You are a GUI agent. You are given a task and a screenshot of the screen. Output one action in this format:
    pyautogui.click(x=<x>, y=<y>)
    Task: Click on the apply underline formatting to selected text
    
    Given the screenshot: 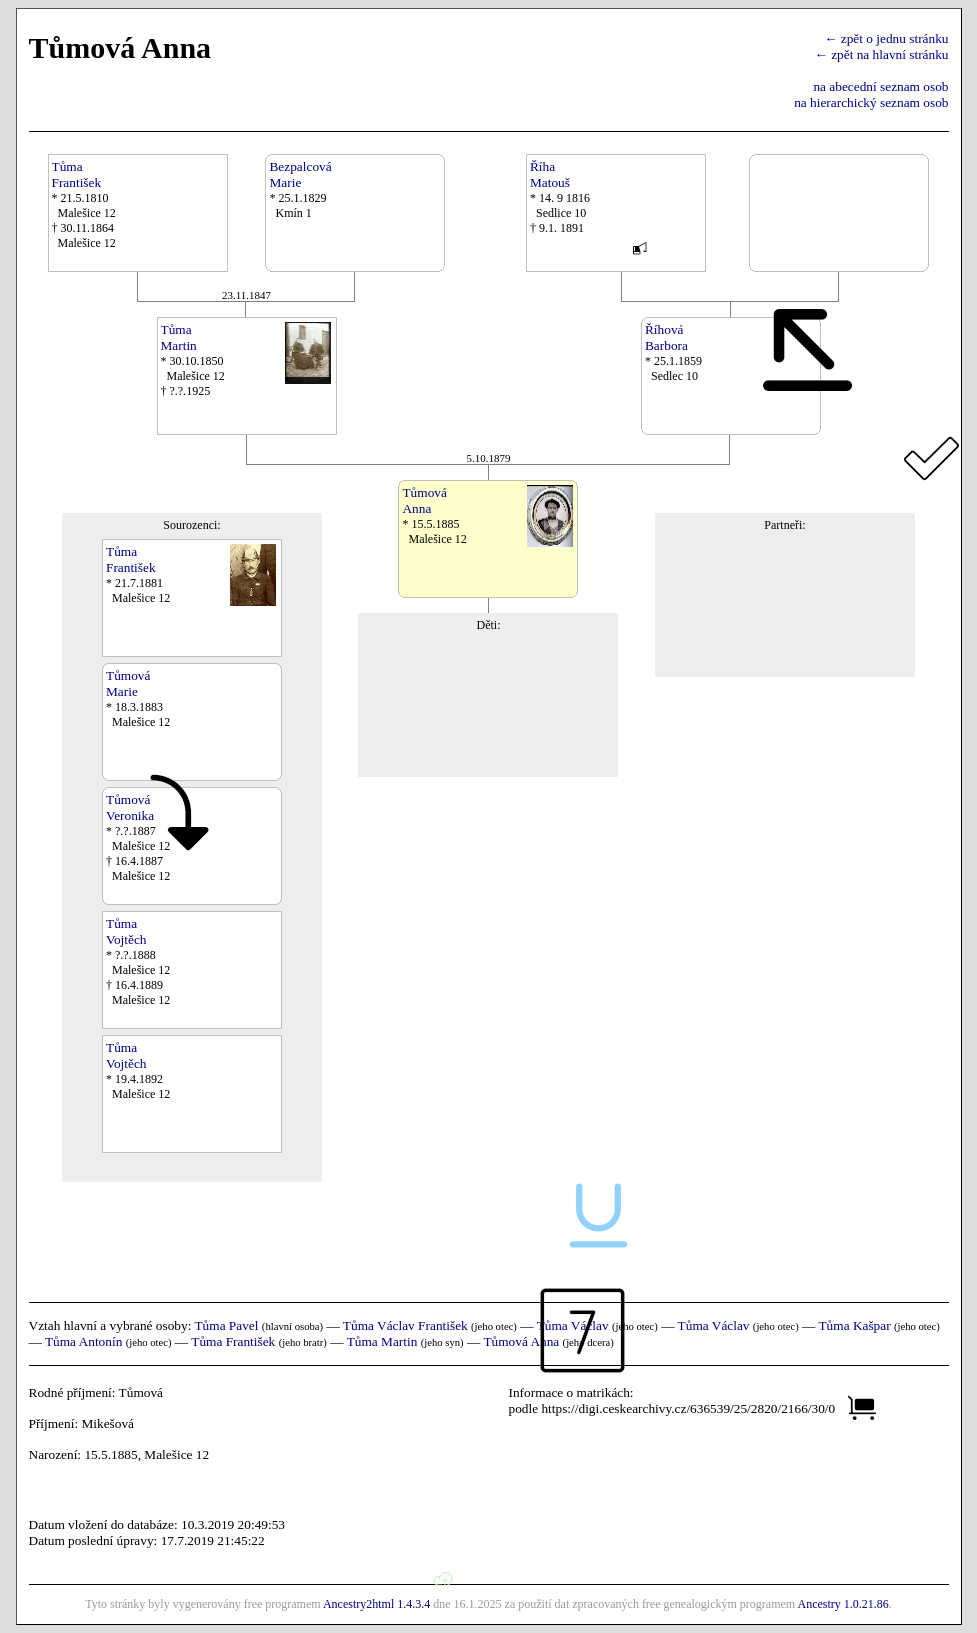 What is the action you would take?
    pyautogui.click(x=598, y=1215)
    